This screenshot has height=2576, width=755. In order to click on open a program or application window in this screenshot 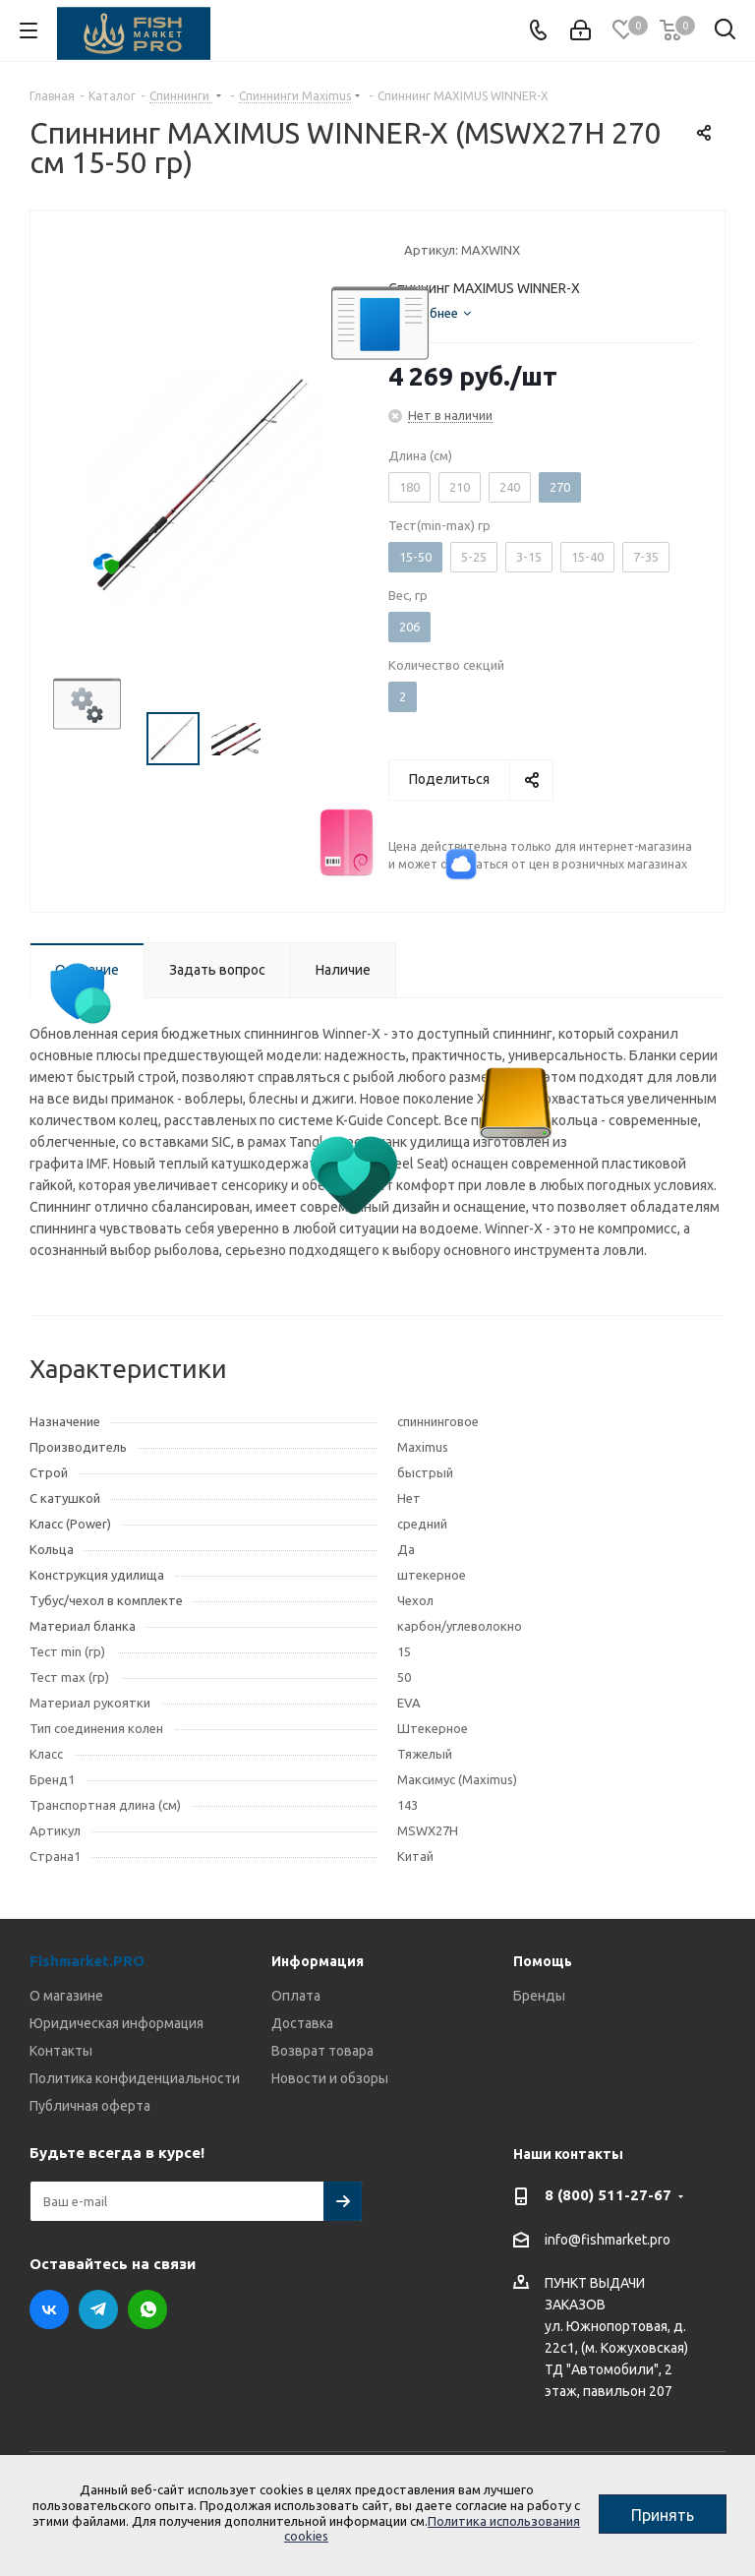, I will do `click(379, 323)`.